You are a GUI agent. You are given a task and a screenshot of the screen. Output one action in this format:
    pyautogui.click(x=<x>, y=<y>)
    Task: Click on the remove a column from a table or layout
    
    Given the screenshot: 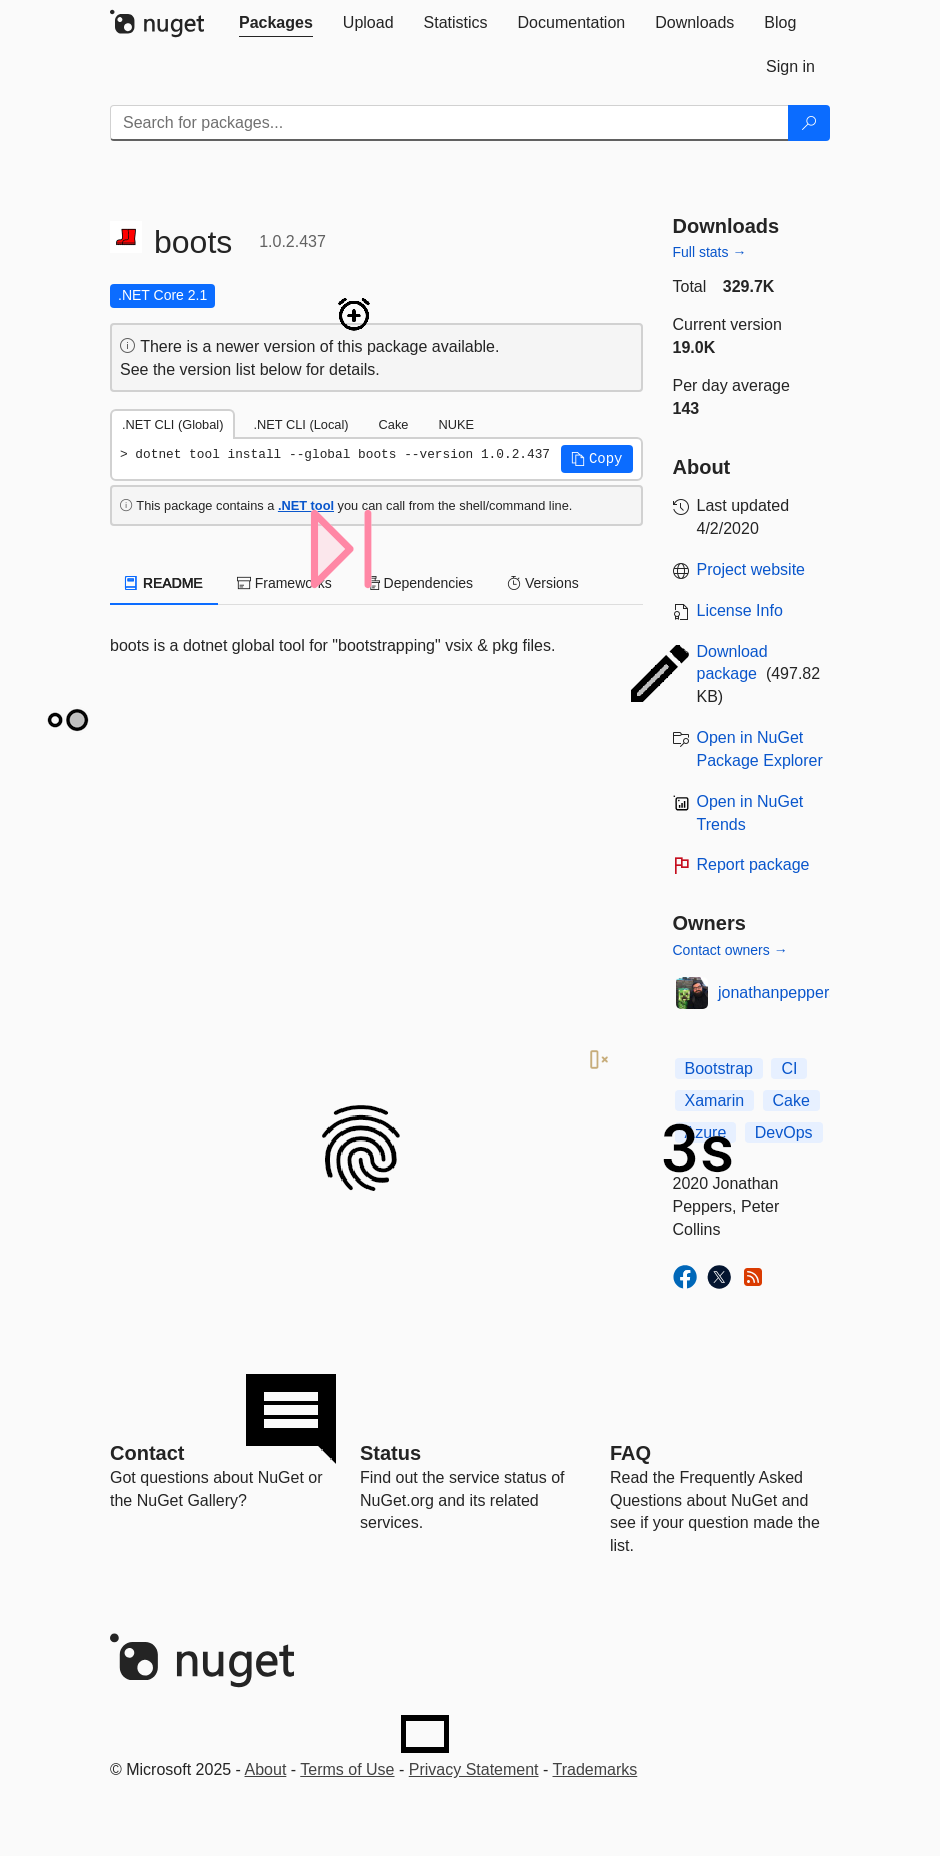 What is the action you would take?
    pyautogui.click(x=598, y=1059)
    